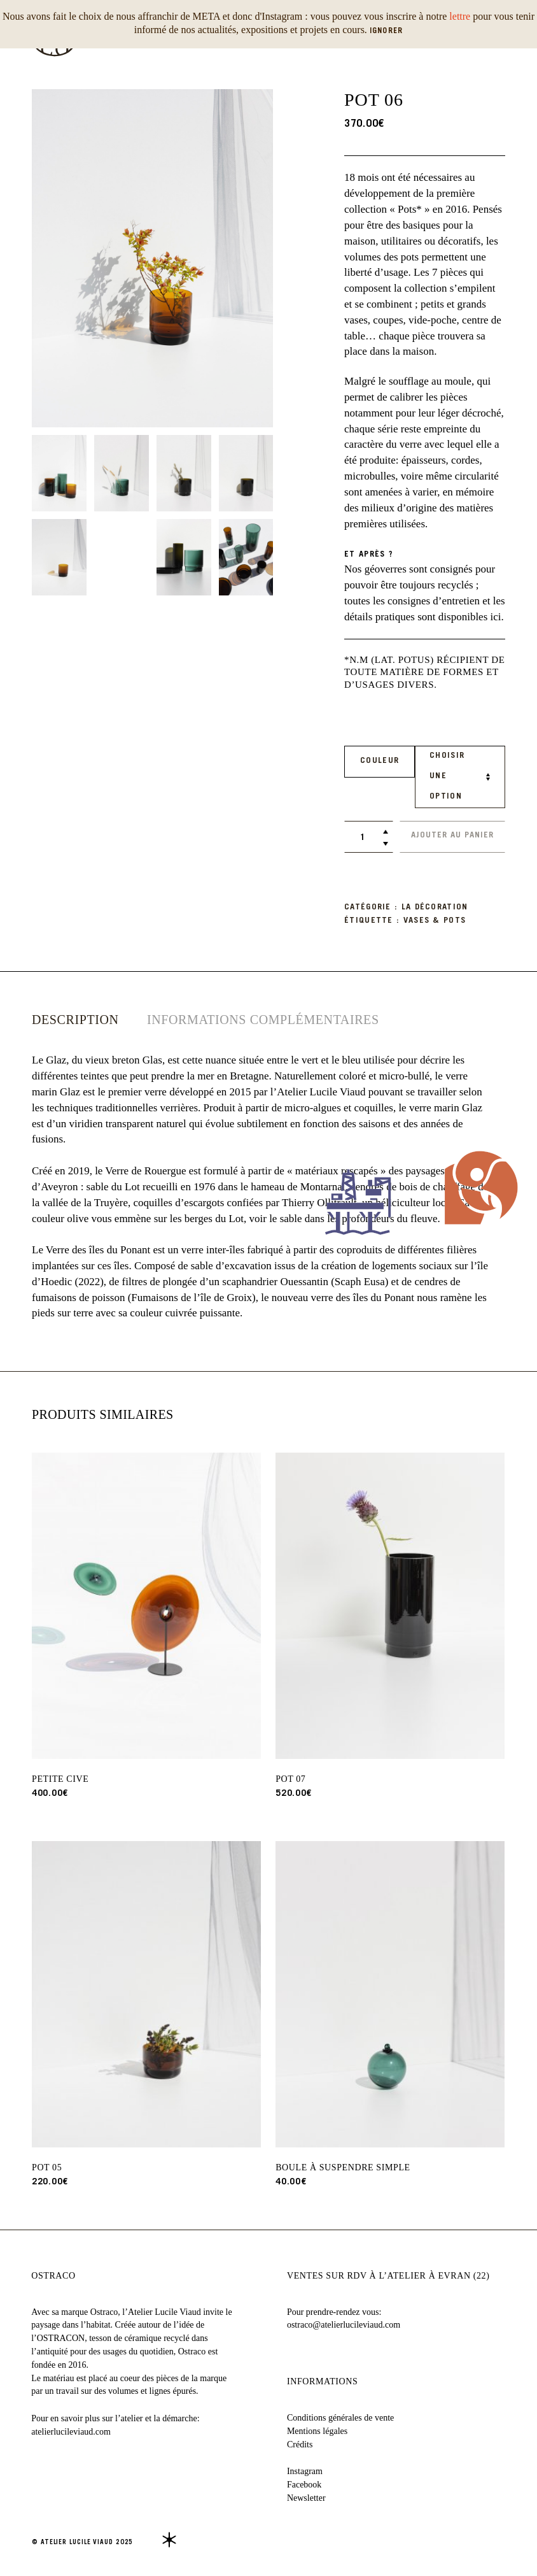 Image resolution: width=537 pixels, height=2576 pixels. What do you see at coordinates (358, 1201) in the screenshot?
I see `view offshore drilling operations` at bounding box center [358, 1201].